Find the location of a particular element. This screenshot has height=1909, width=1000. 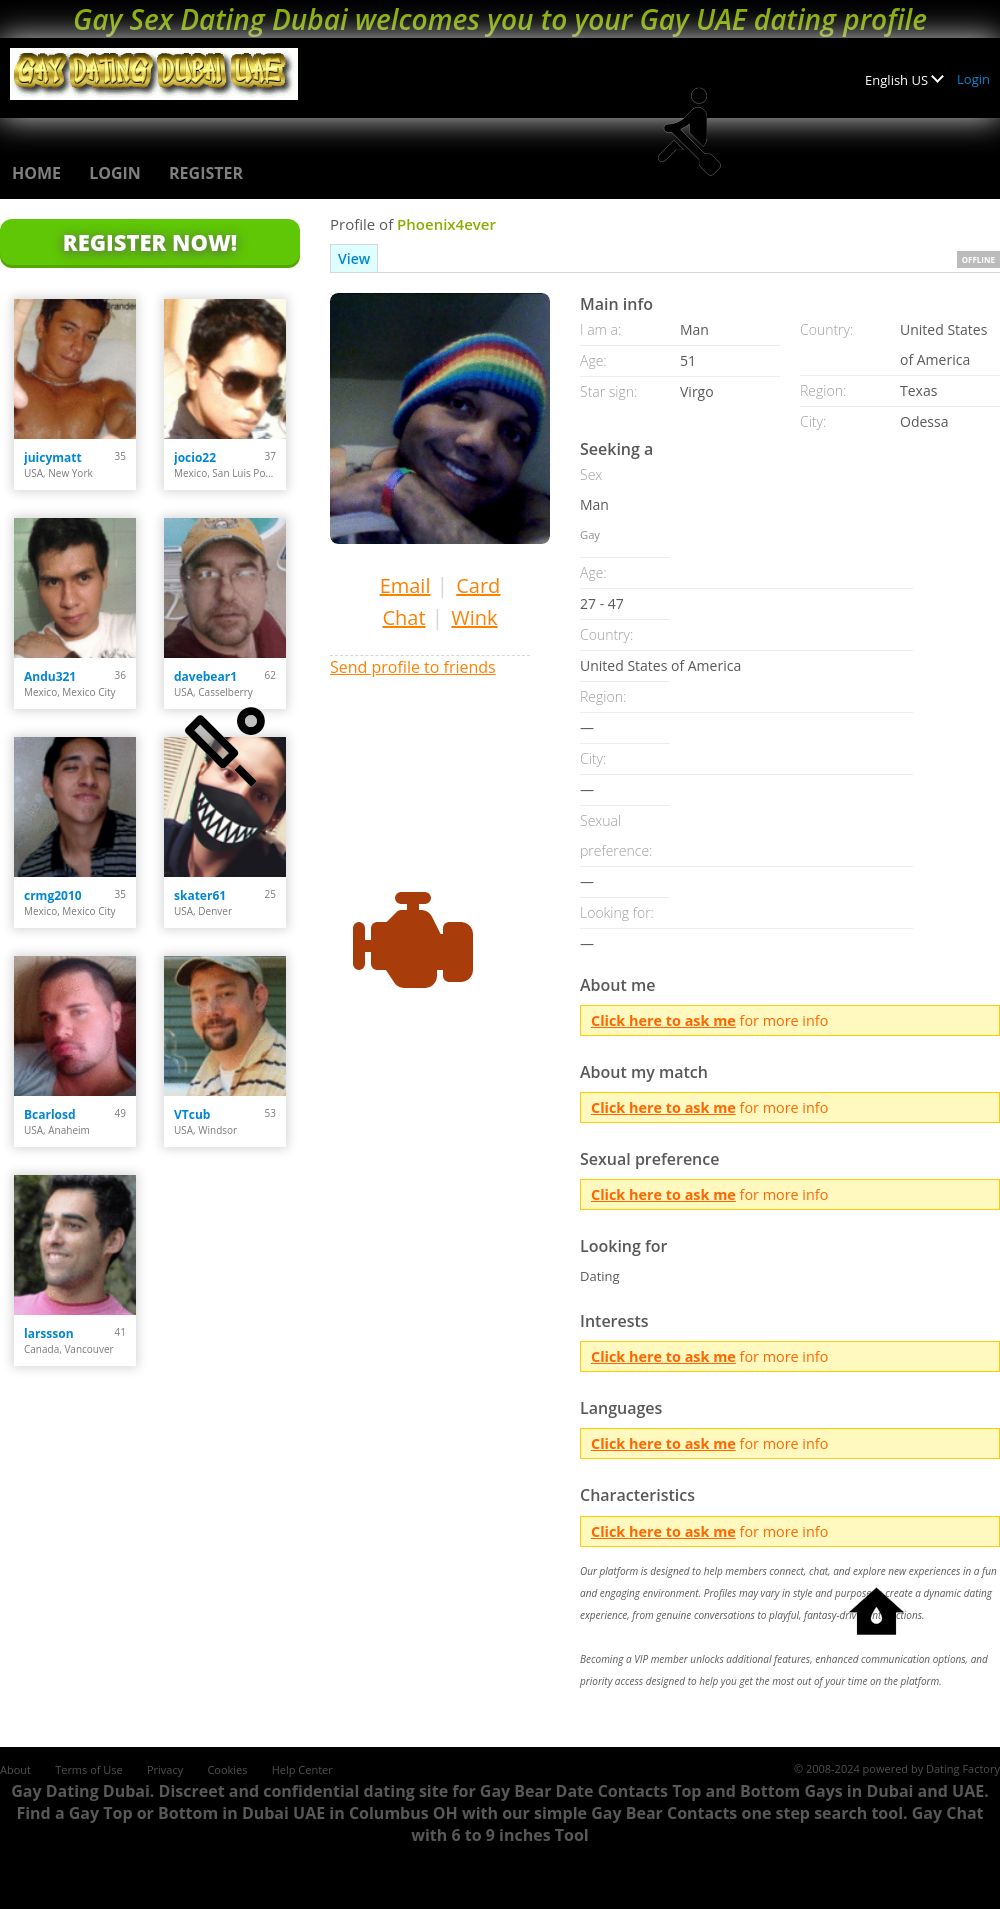

access rowing or kayaking activities is located at coordinates (687, 130).